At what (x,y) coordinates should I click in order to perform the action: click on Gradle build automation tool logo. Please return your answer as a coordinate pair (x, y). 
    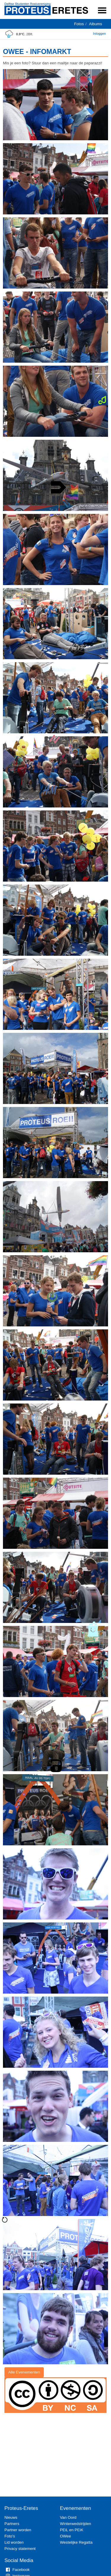
    Looking at the image, I should click on (86, 878).